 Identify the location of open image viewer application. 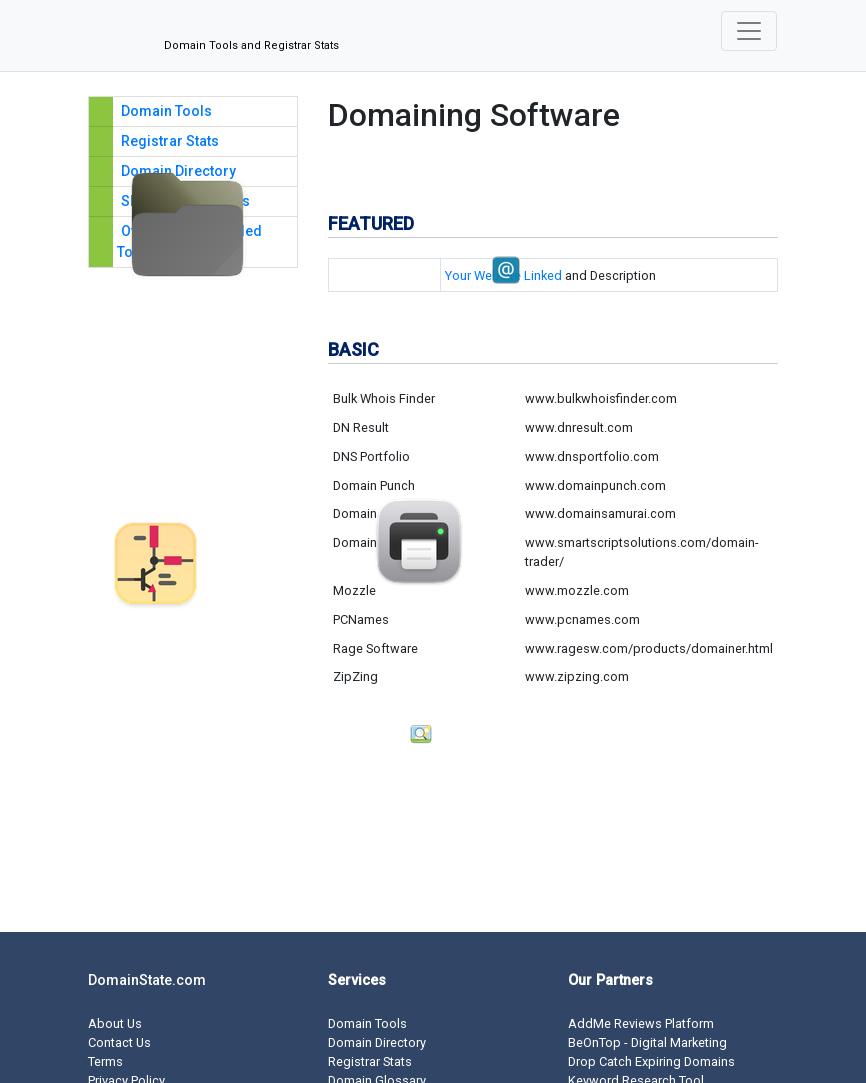
(421, 734).